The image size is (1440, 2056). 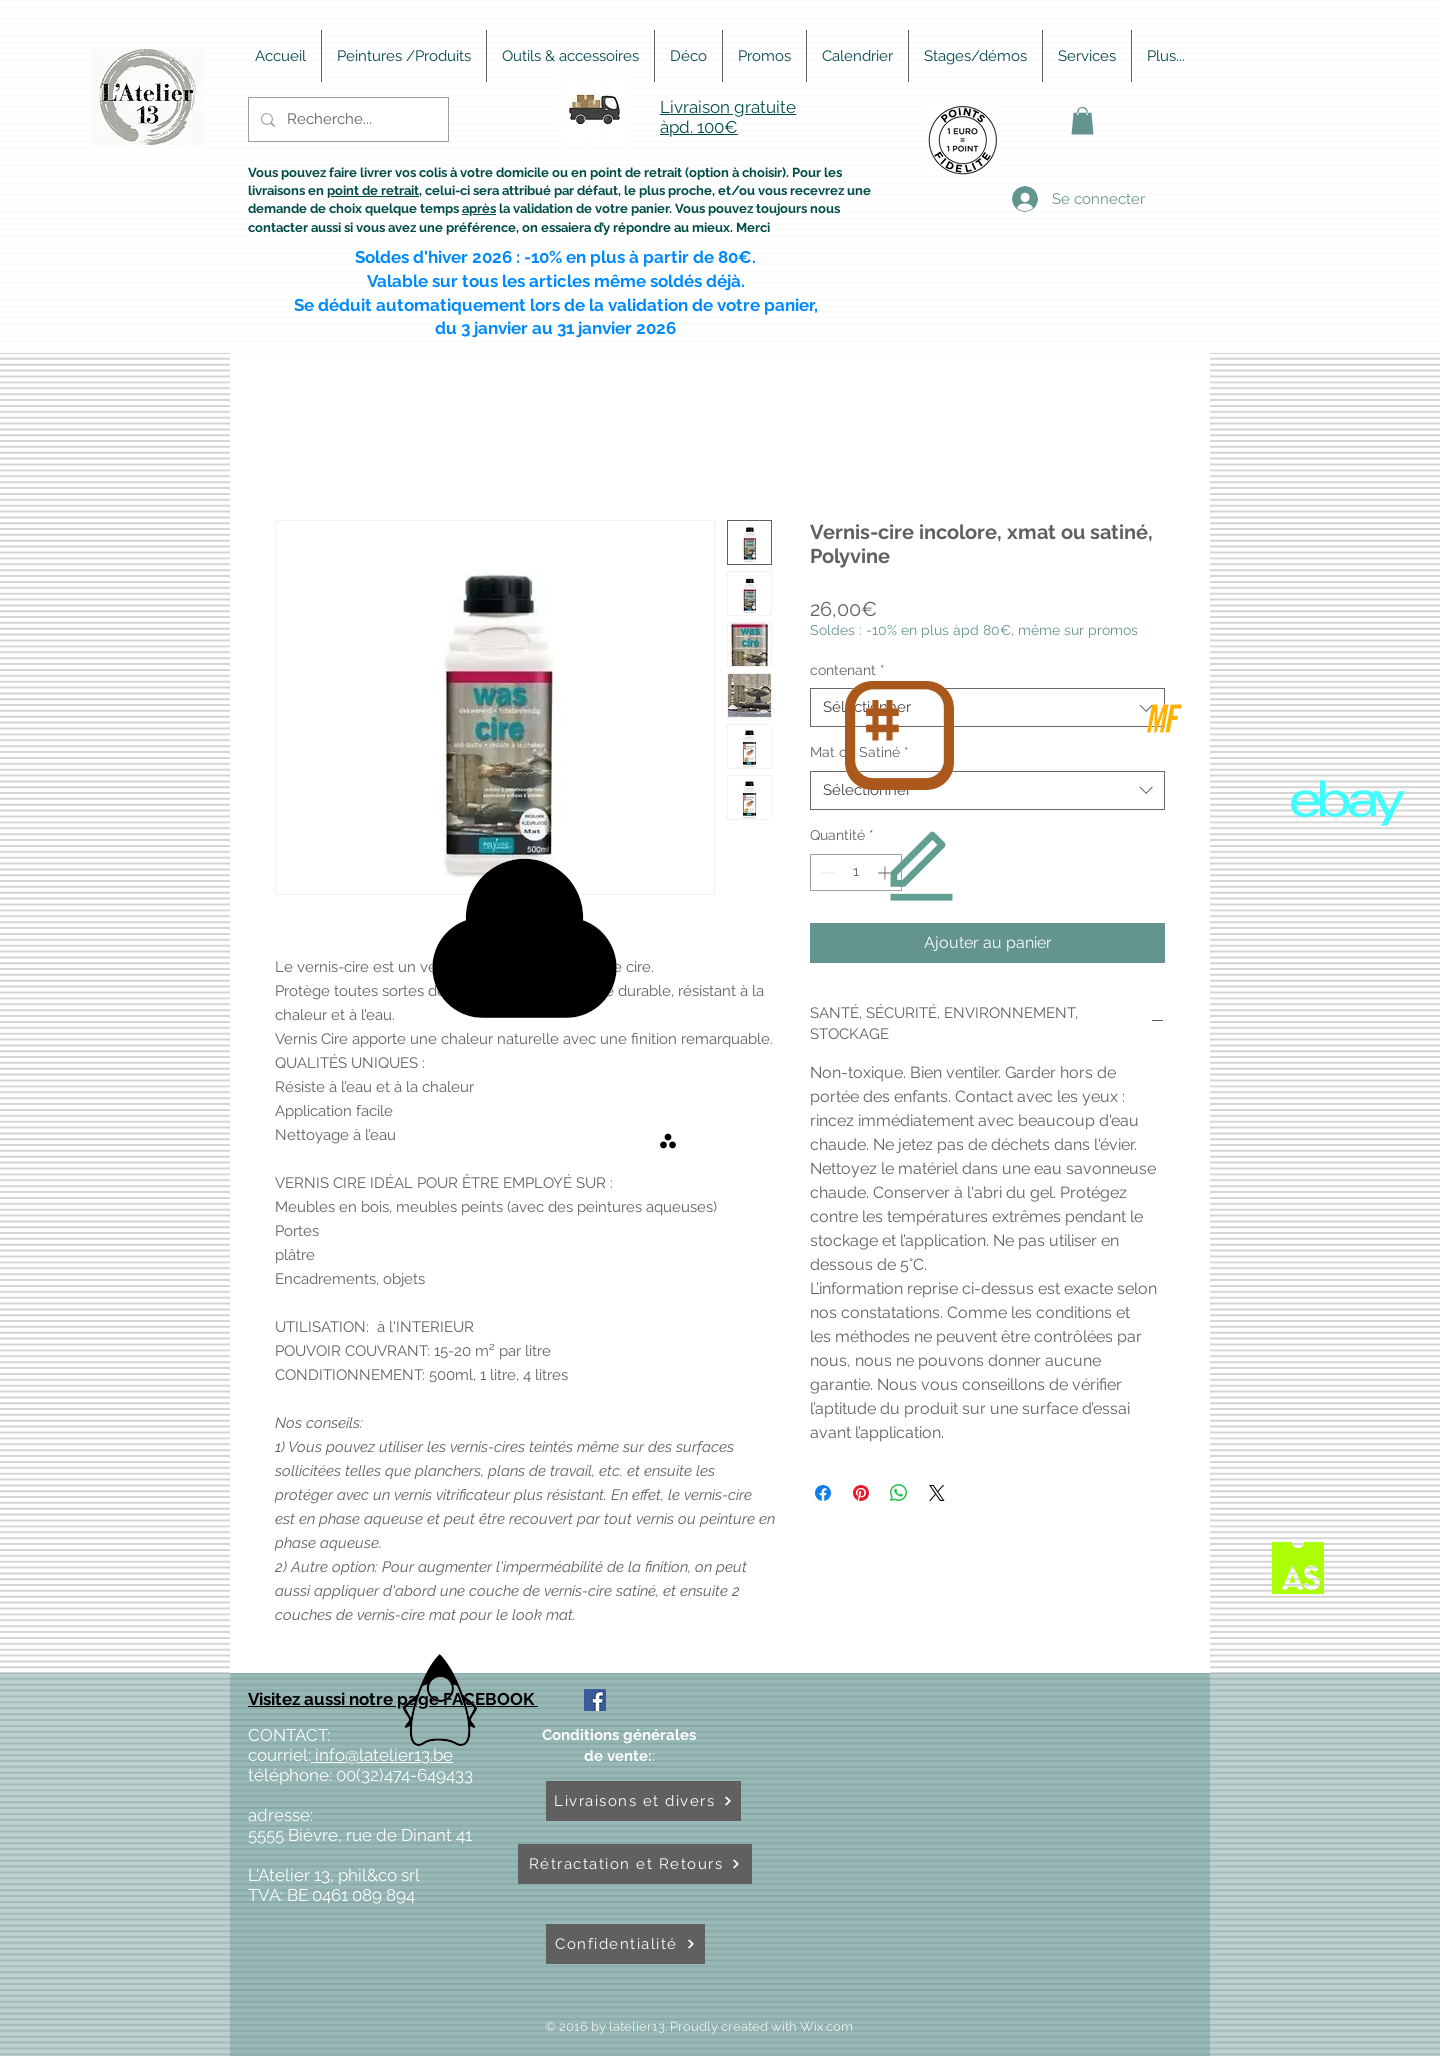 I want to click on AssemblyScript programming language logo, so click(x=1298, y=1568).